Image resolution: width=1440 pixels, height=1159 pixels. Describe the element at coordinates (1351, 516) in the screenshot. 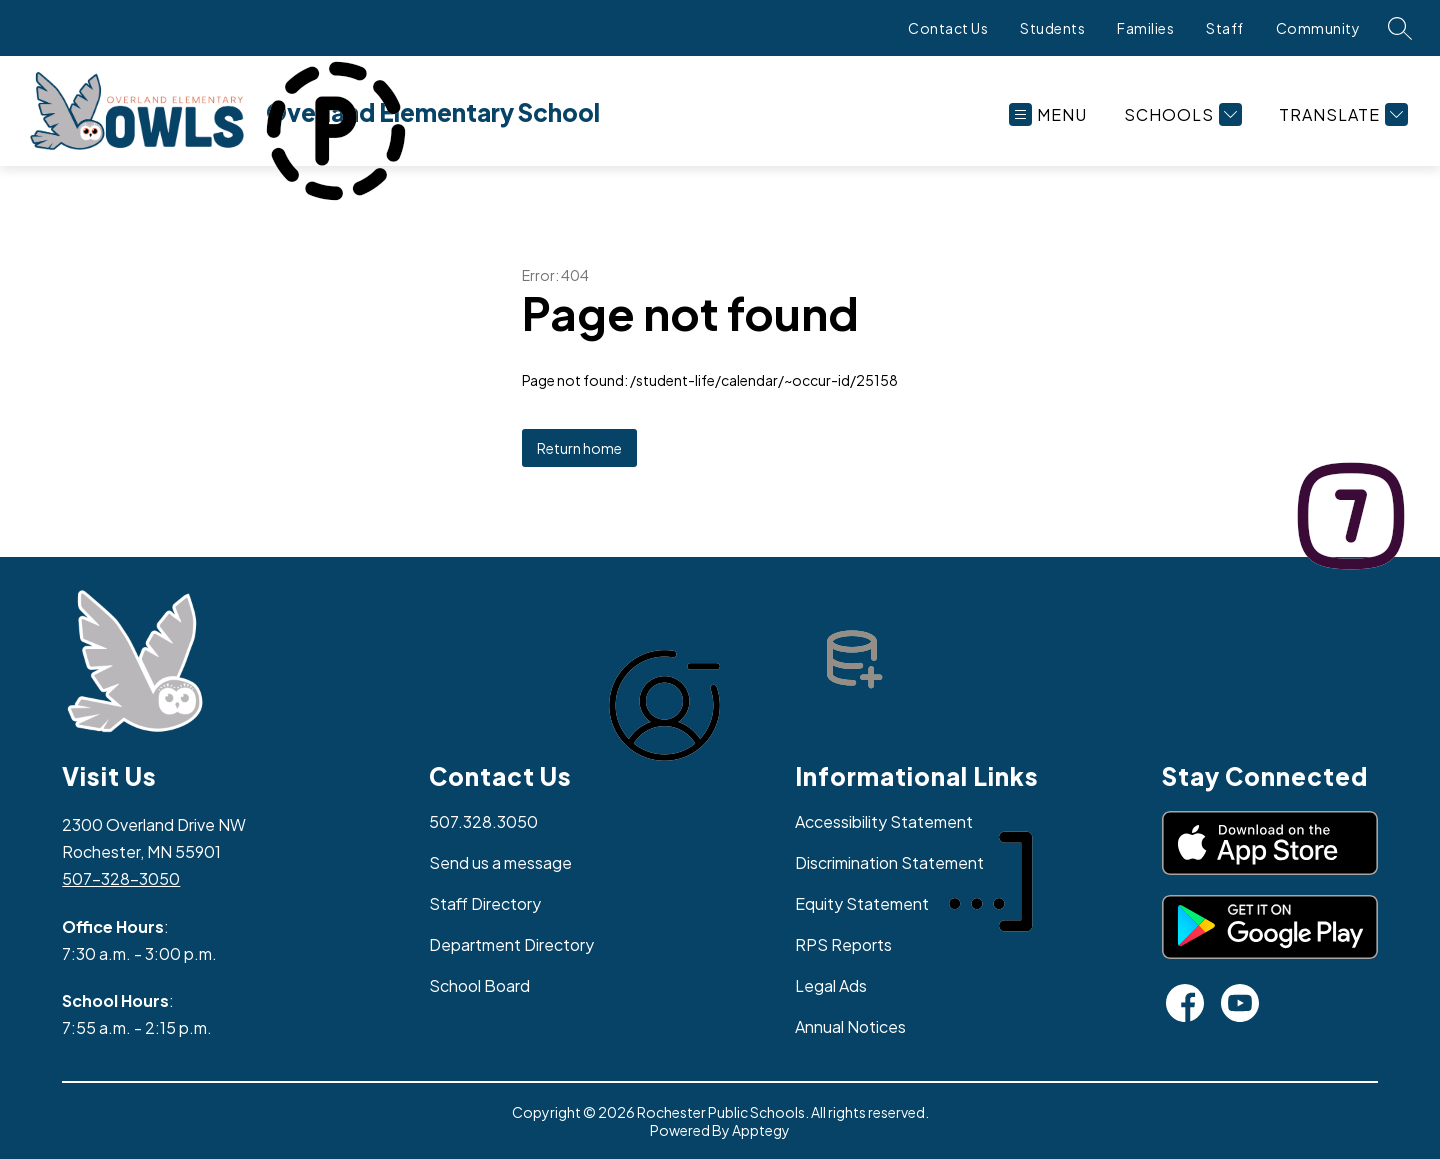

I see `indicates step 7 in a multi-step process` at that location.